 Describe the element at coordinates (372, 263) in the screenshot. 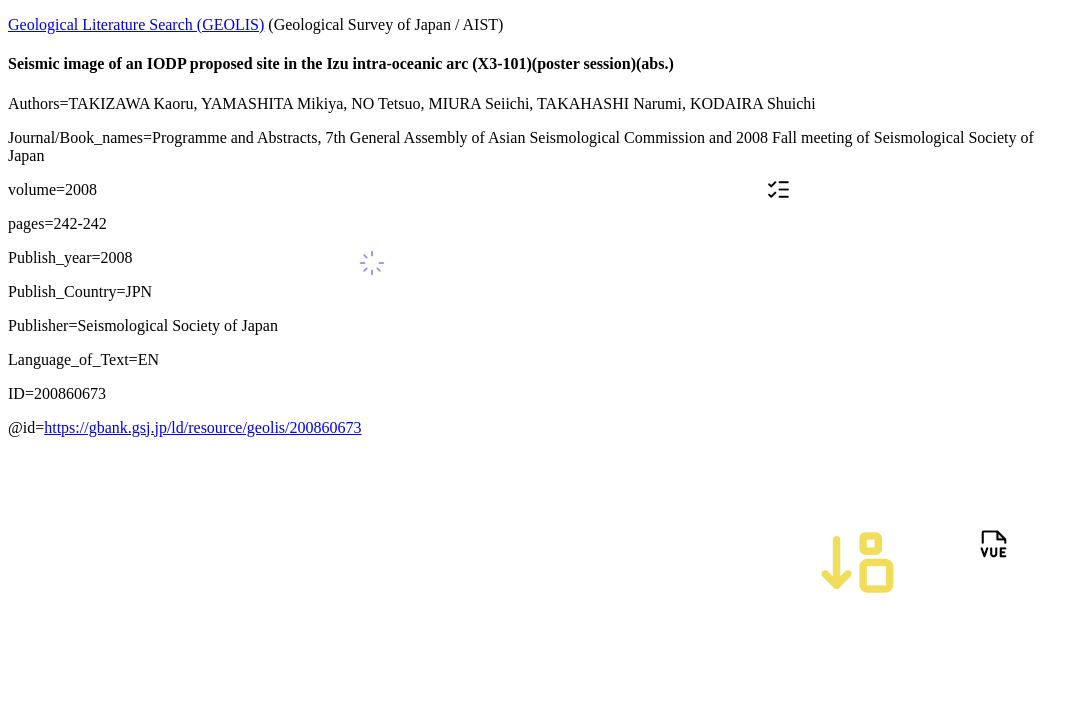

I see `loading content in progress` at that location.